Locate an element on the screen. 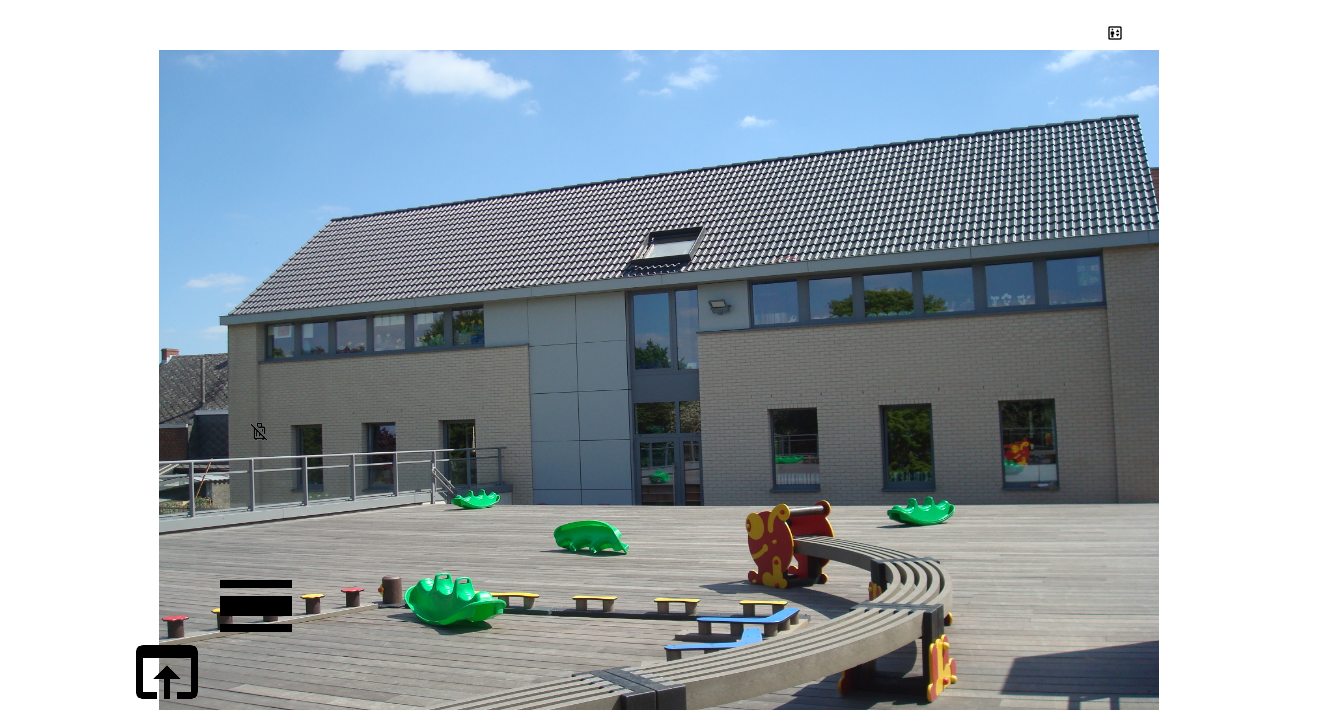 This screenshot has height=720, width=1318. indicates elevator access or location is located at coordinates (1115, 33).